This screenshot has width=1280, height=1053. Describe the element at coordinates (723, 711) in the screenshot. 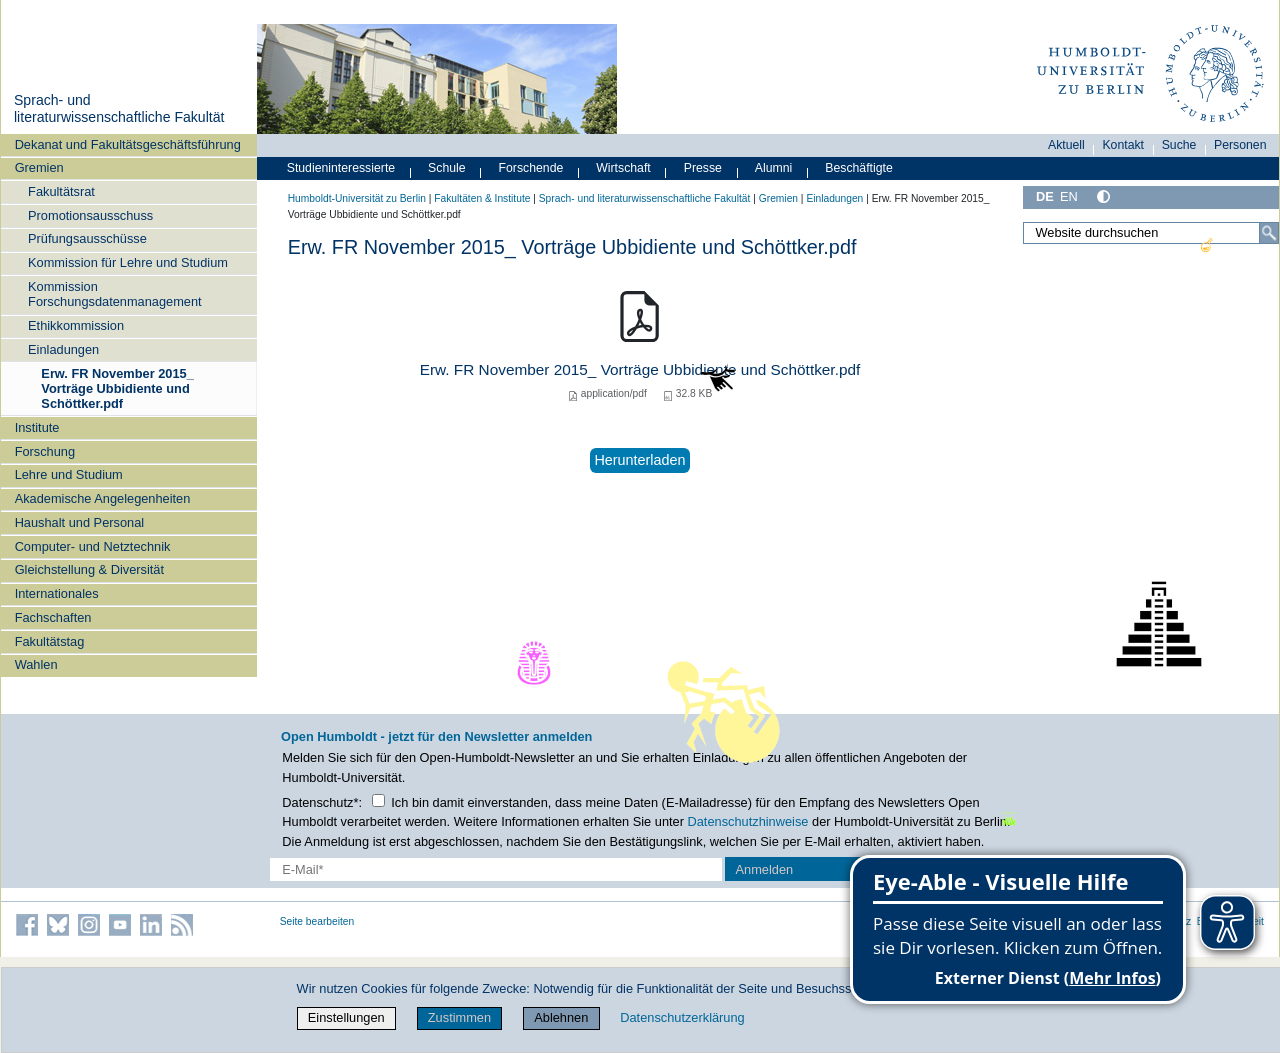

I see `indicates electrical or energy-based attack` at that location.